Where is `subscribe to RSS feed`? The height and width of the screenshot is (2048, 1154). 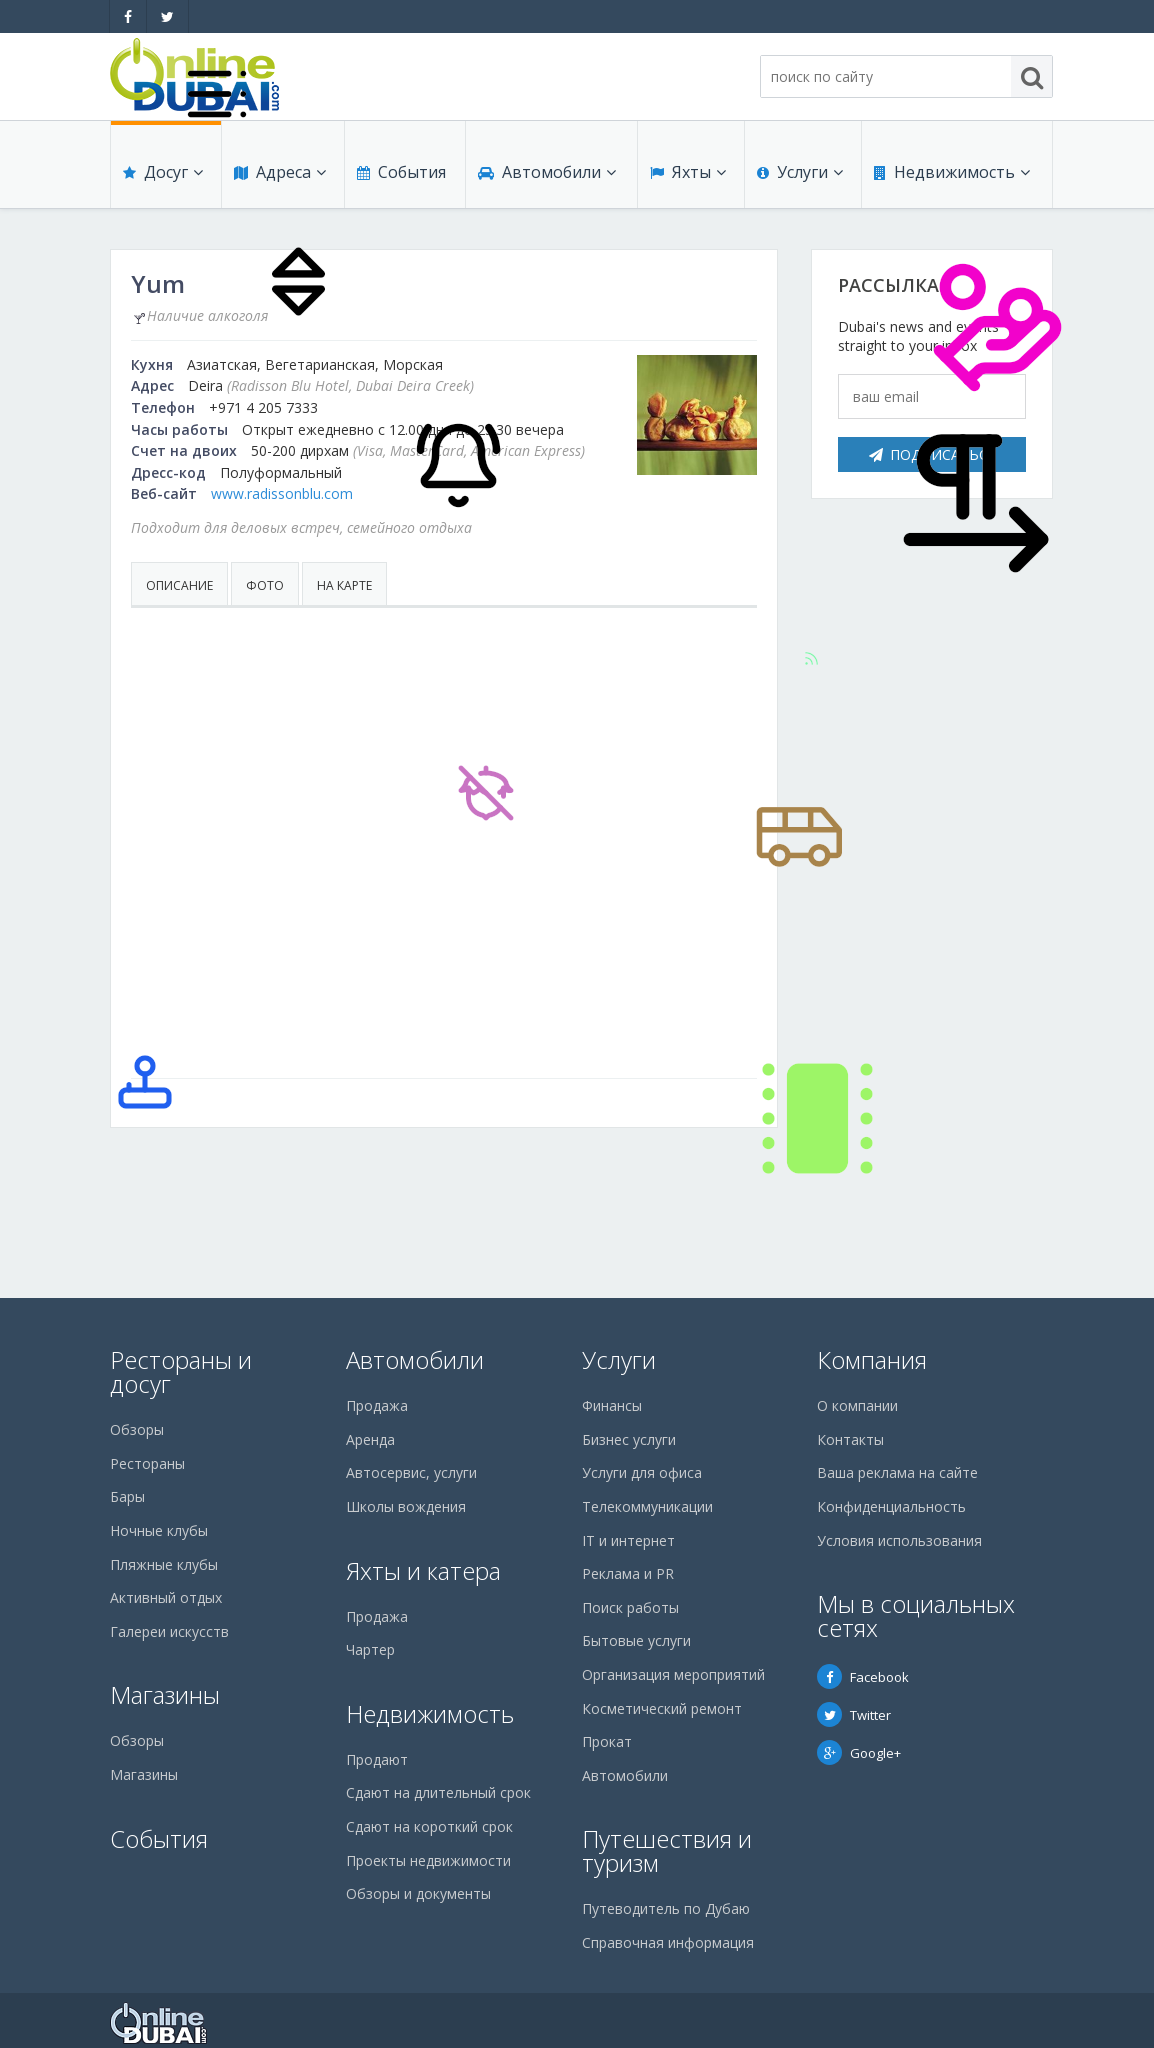 subscribe to RSS feed is located at coordinates (811, 658).